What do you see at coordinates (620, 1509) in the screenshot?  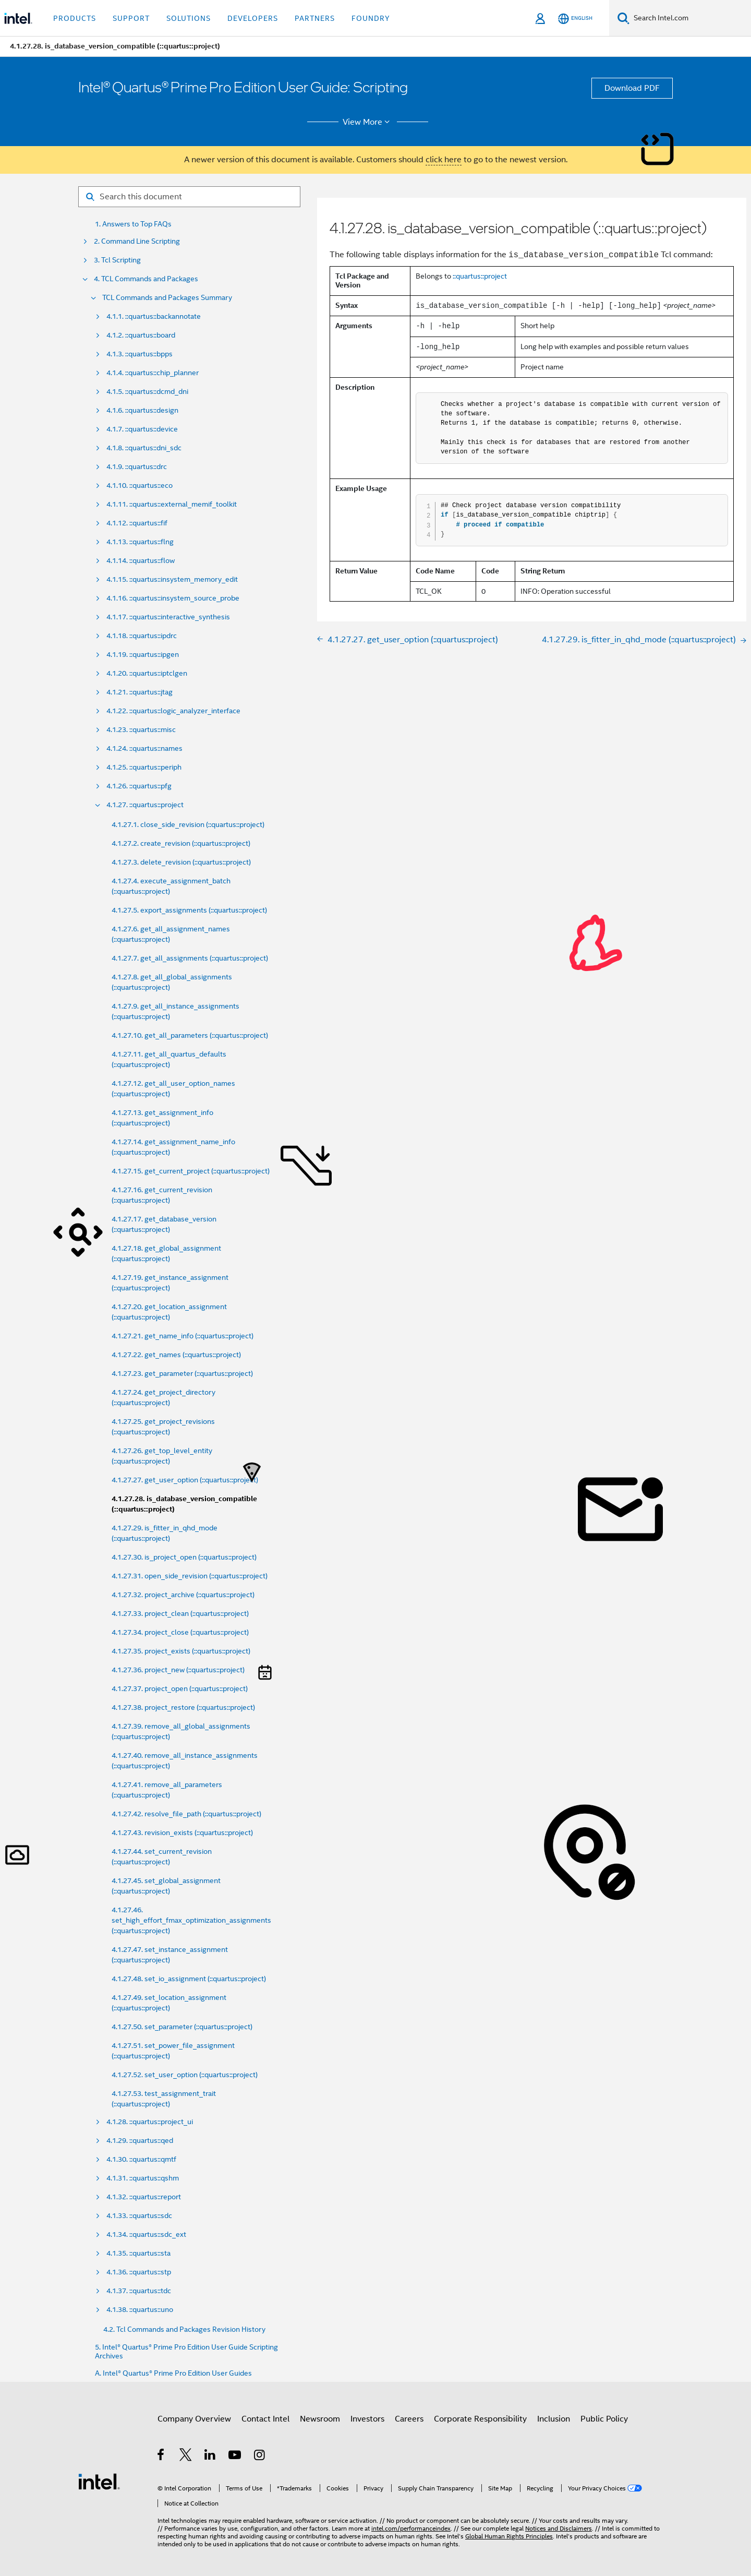 I see `indicates unread messages or notifications` at bounding box center [620, 1509].